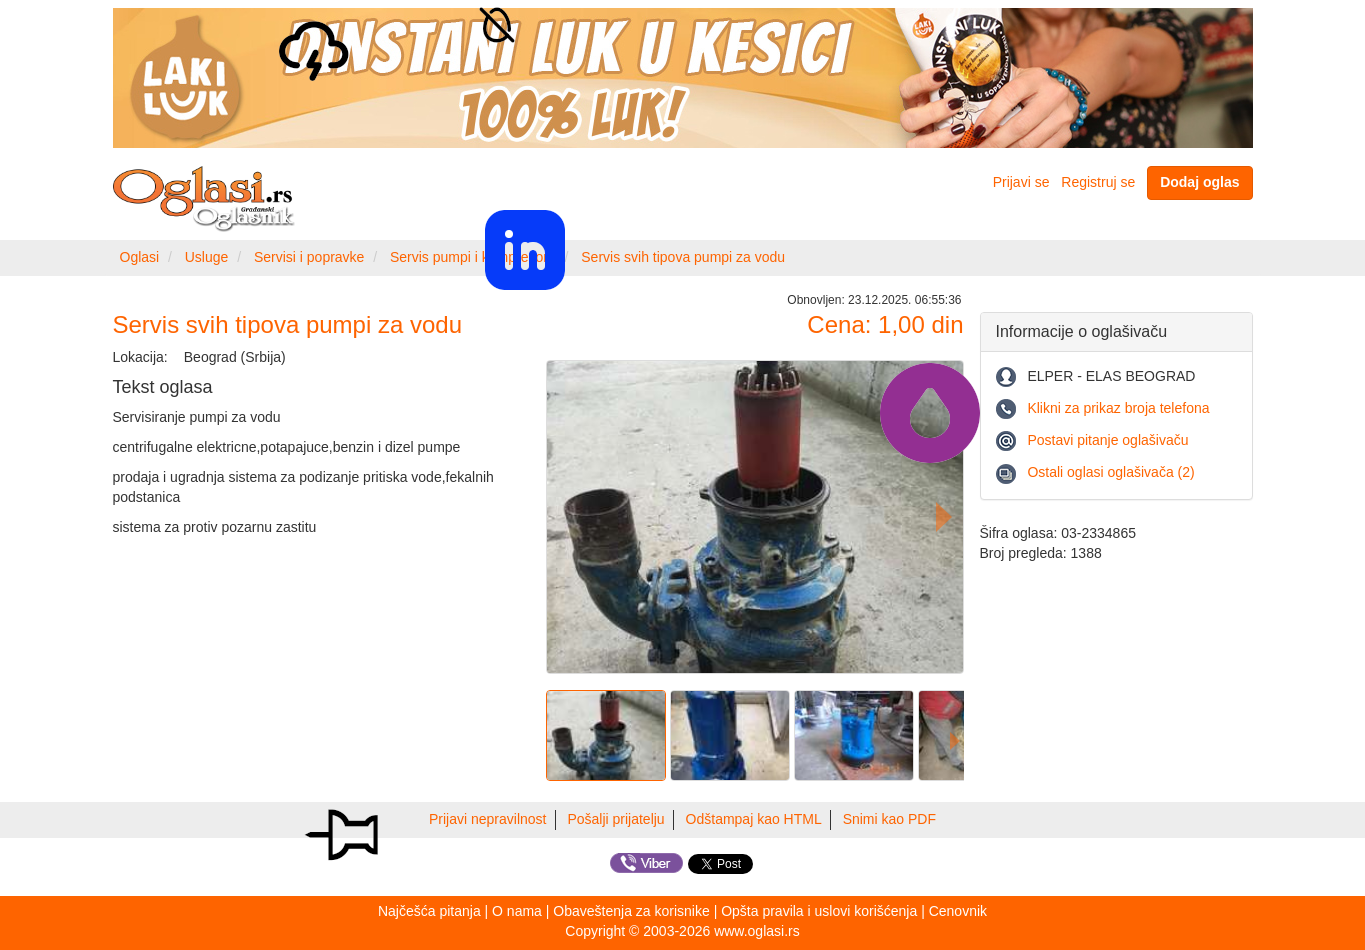 Image resolution: width=1365 pixels, height=950 pixels. What do you see at coordinates (312, 46) in the screenshot?
I see `indicates stormy weather conditions` at bounding box center [312, 46].